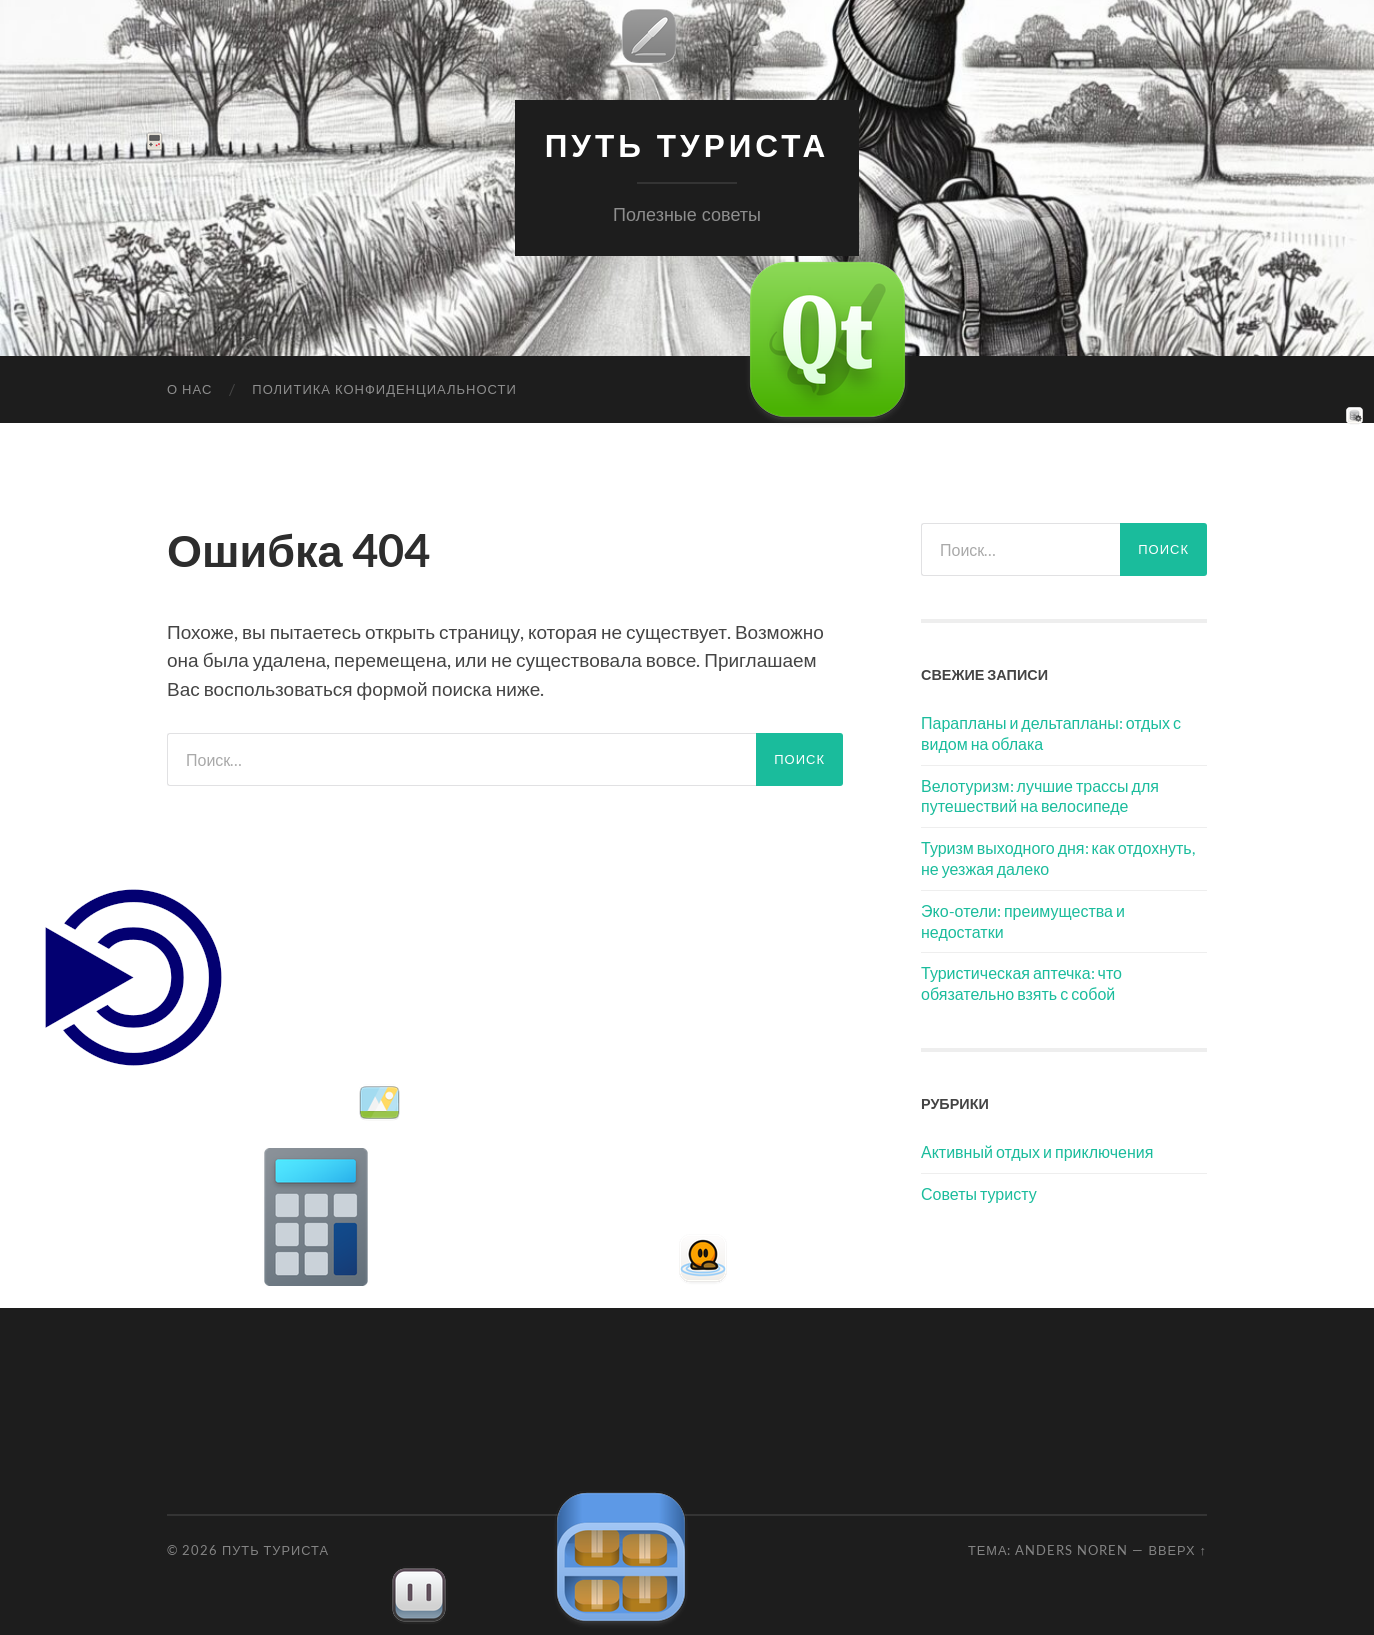  I want to click on launch mate desktop environment, so click(133, 977).